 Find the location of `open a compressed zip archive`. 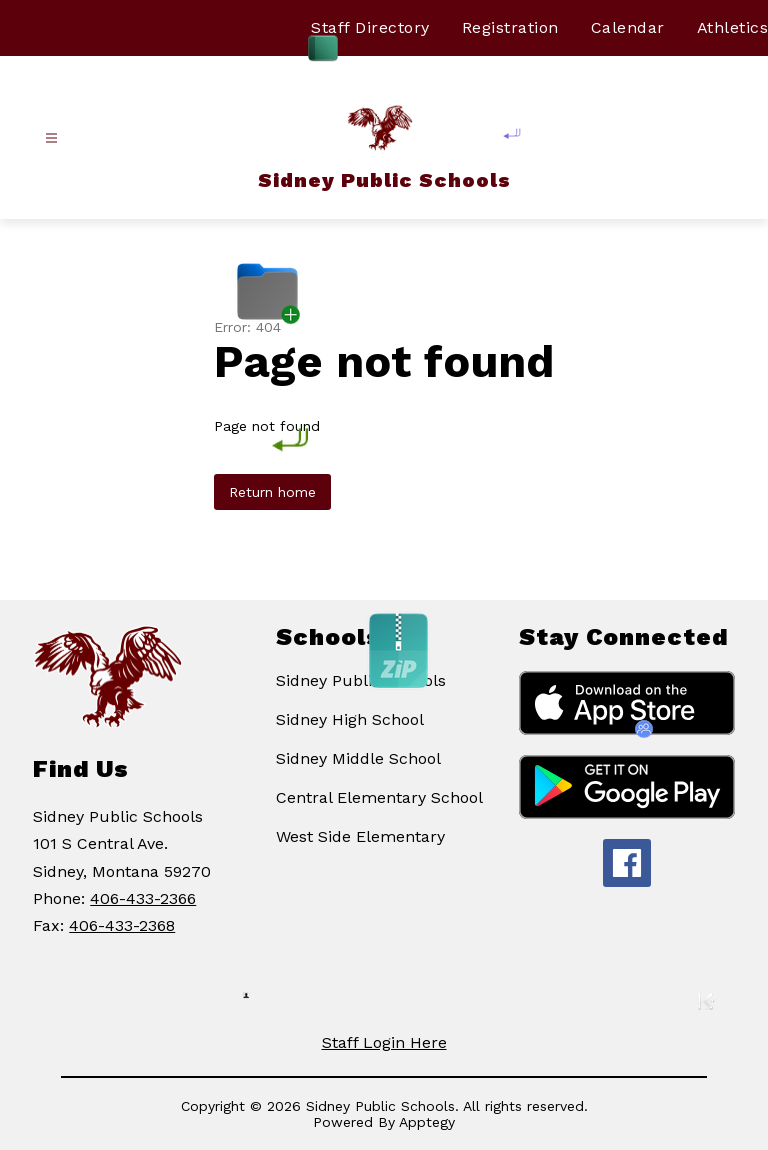

open a compressed zip archive is located at coordinates (398, 650).